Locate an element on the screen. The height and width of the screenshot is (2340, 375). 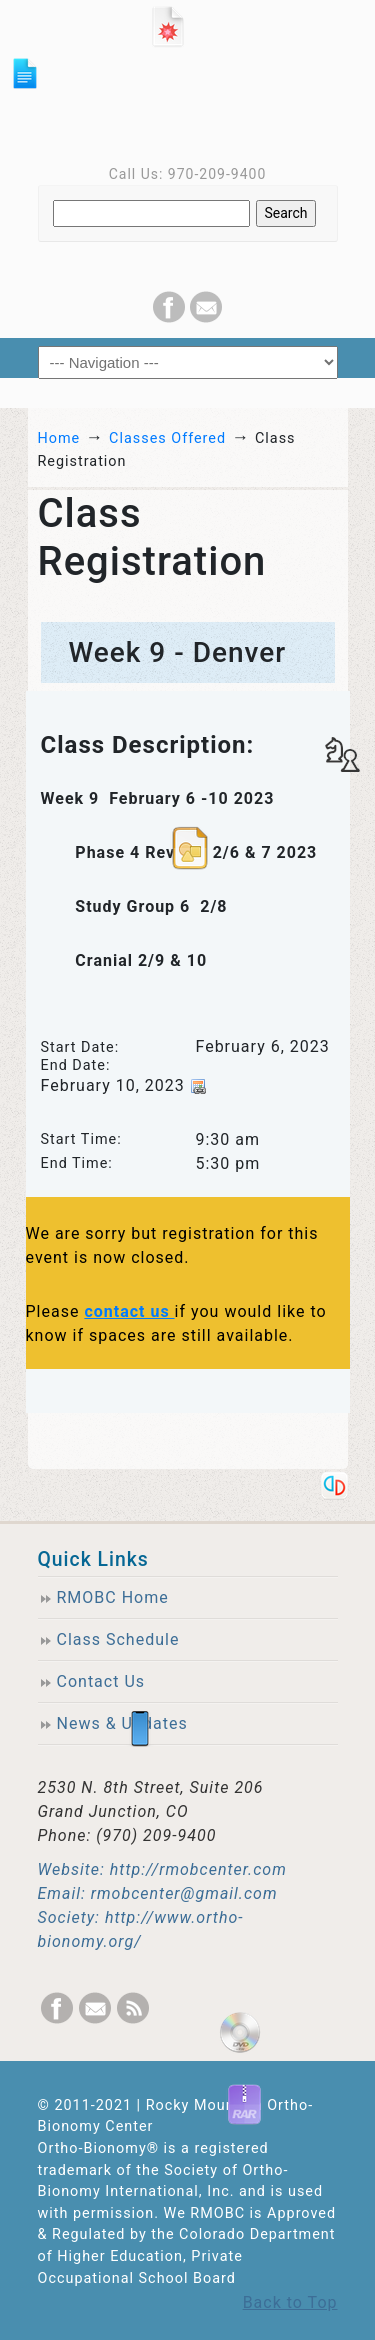
a rewritable DVD disc in the system is located at coordinates (240, 2033).